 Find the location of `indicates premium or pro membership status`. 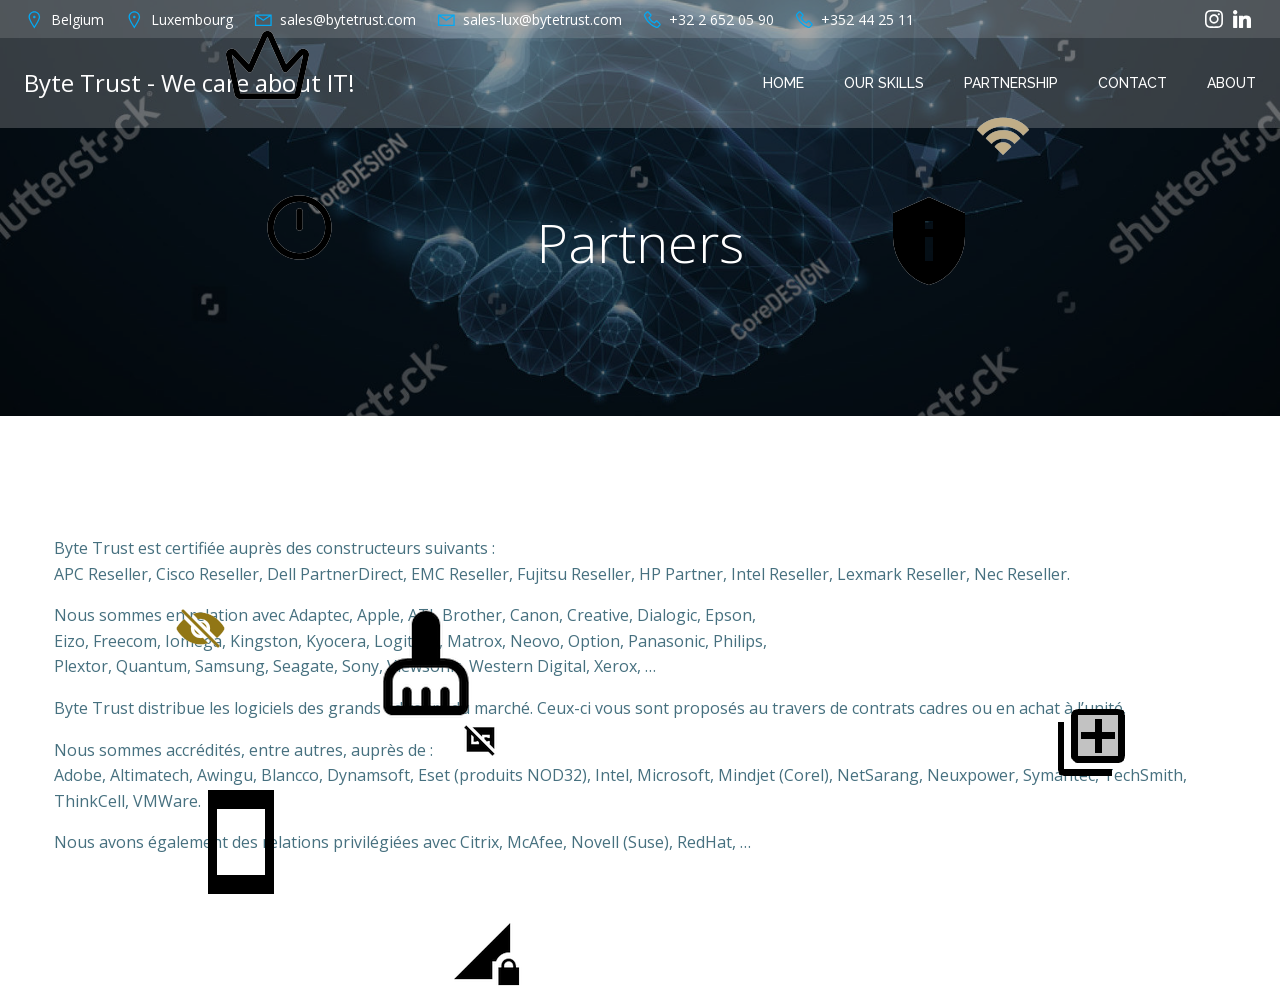

indicates premium or pro membership status is located at coordinates (267, 69).